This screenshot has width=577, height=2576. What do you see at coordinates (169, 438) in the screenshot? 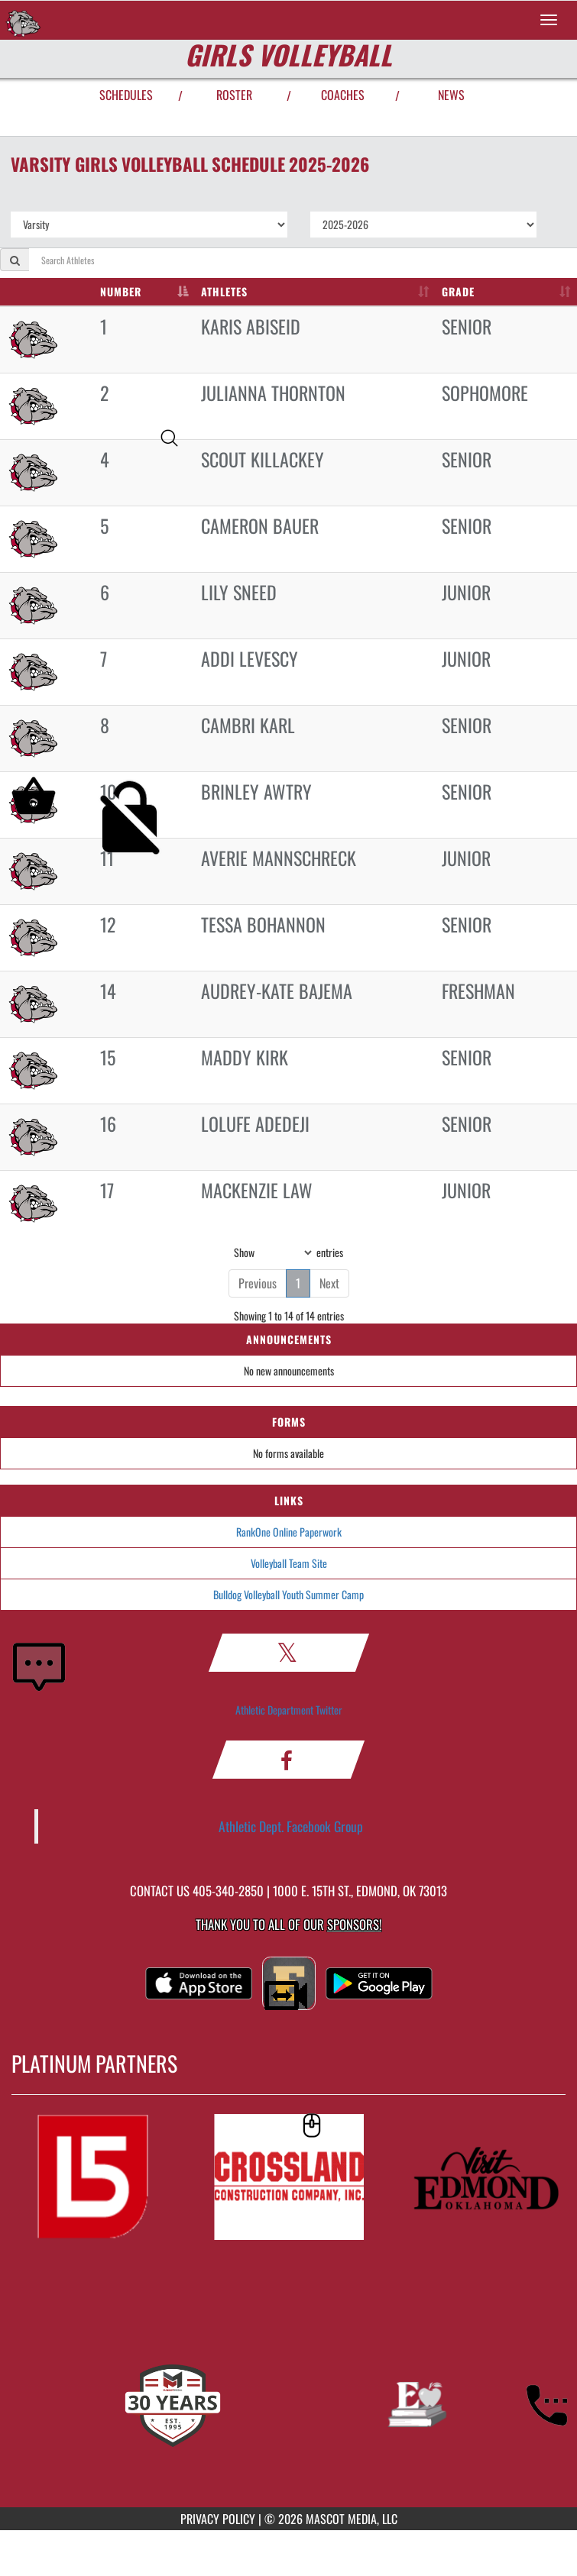
I see `search for content` at bounding box center [169, 438].